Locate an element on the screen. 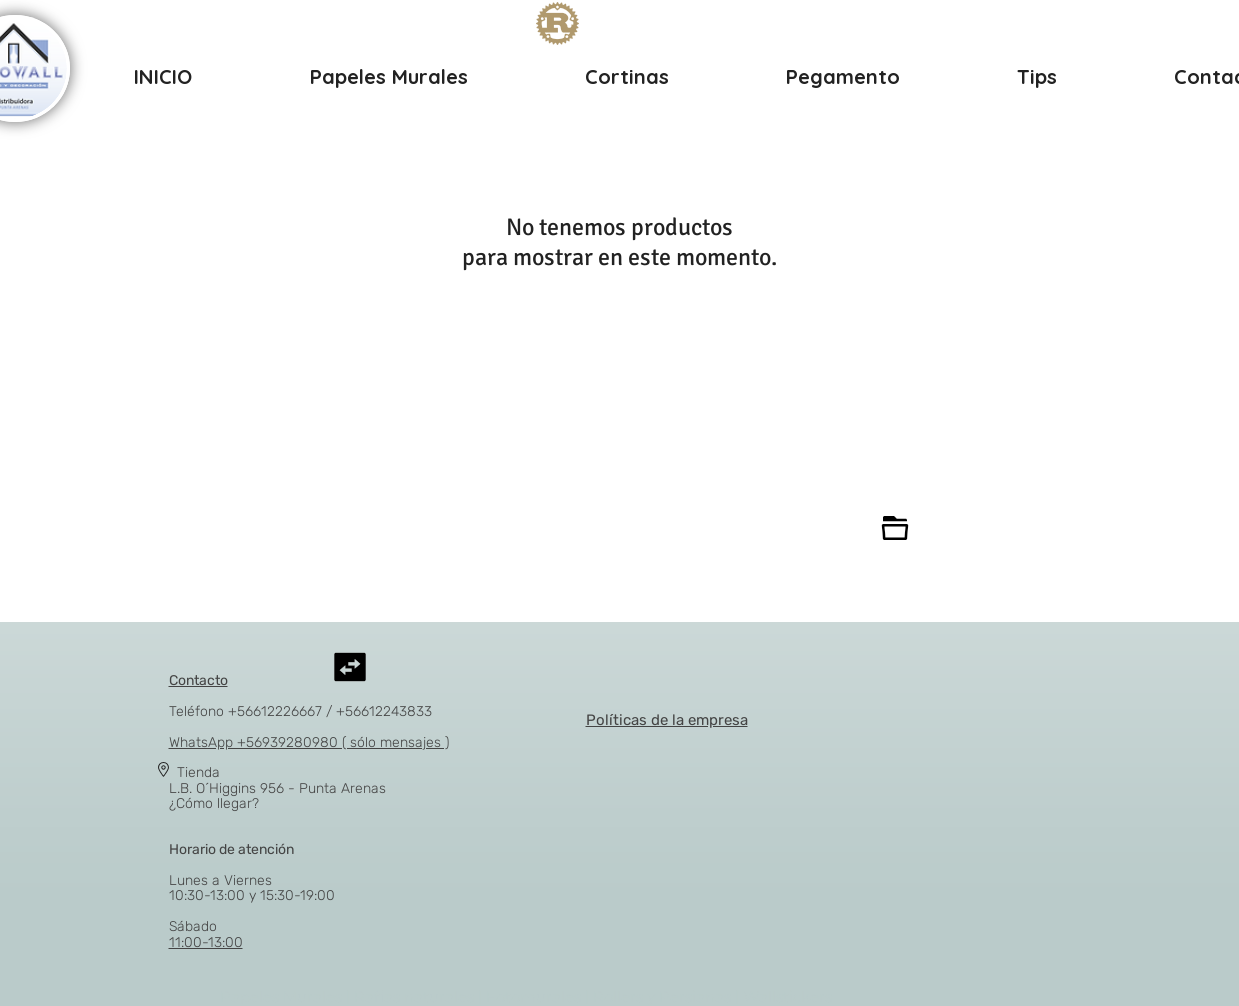 The image size is (1239, 1006). open folder to view files is located at coordinates (895, 528).